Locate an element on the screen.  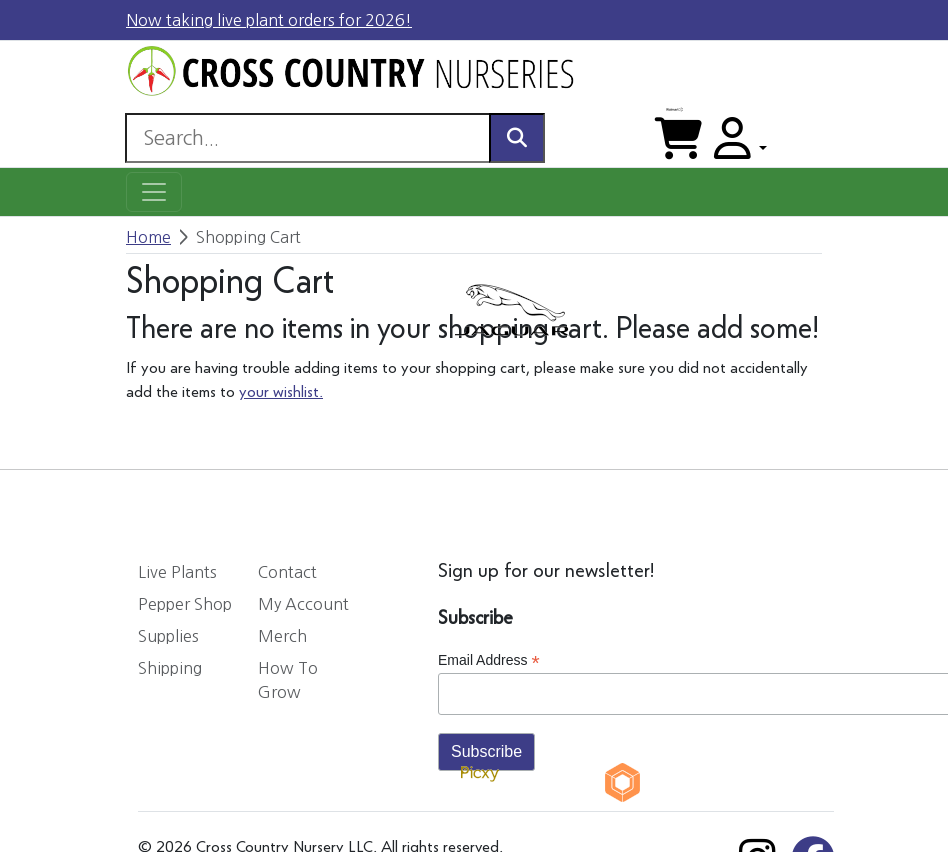
indicates the app uses Jetpack Compose is located at coordinates (622, 782).